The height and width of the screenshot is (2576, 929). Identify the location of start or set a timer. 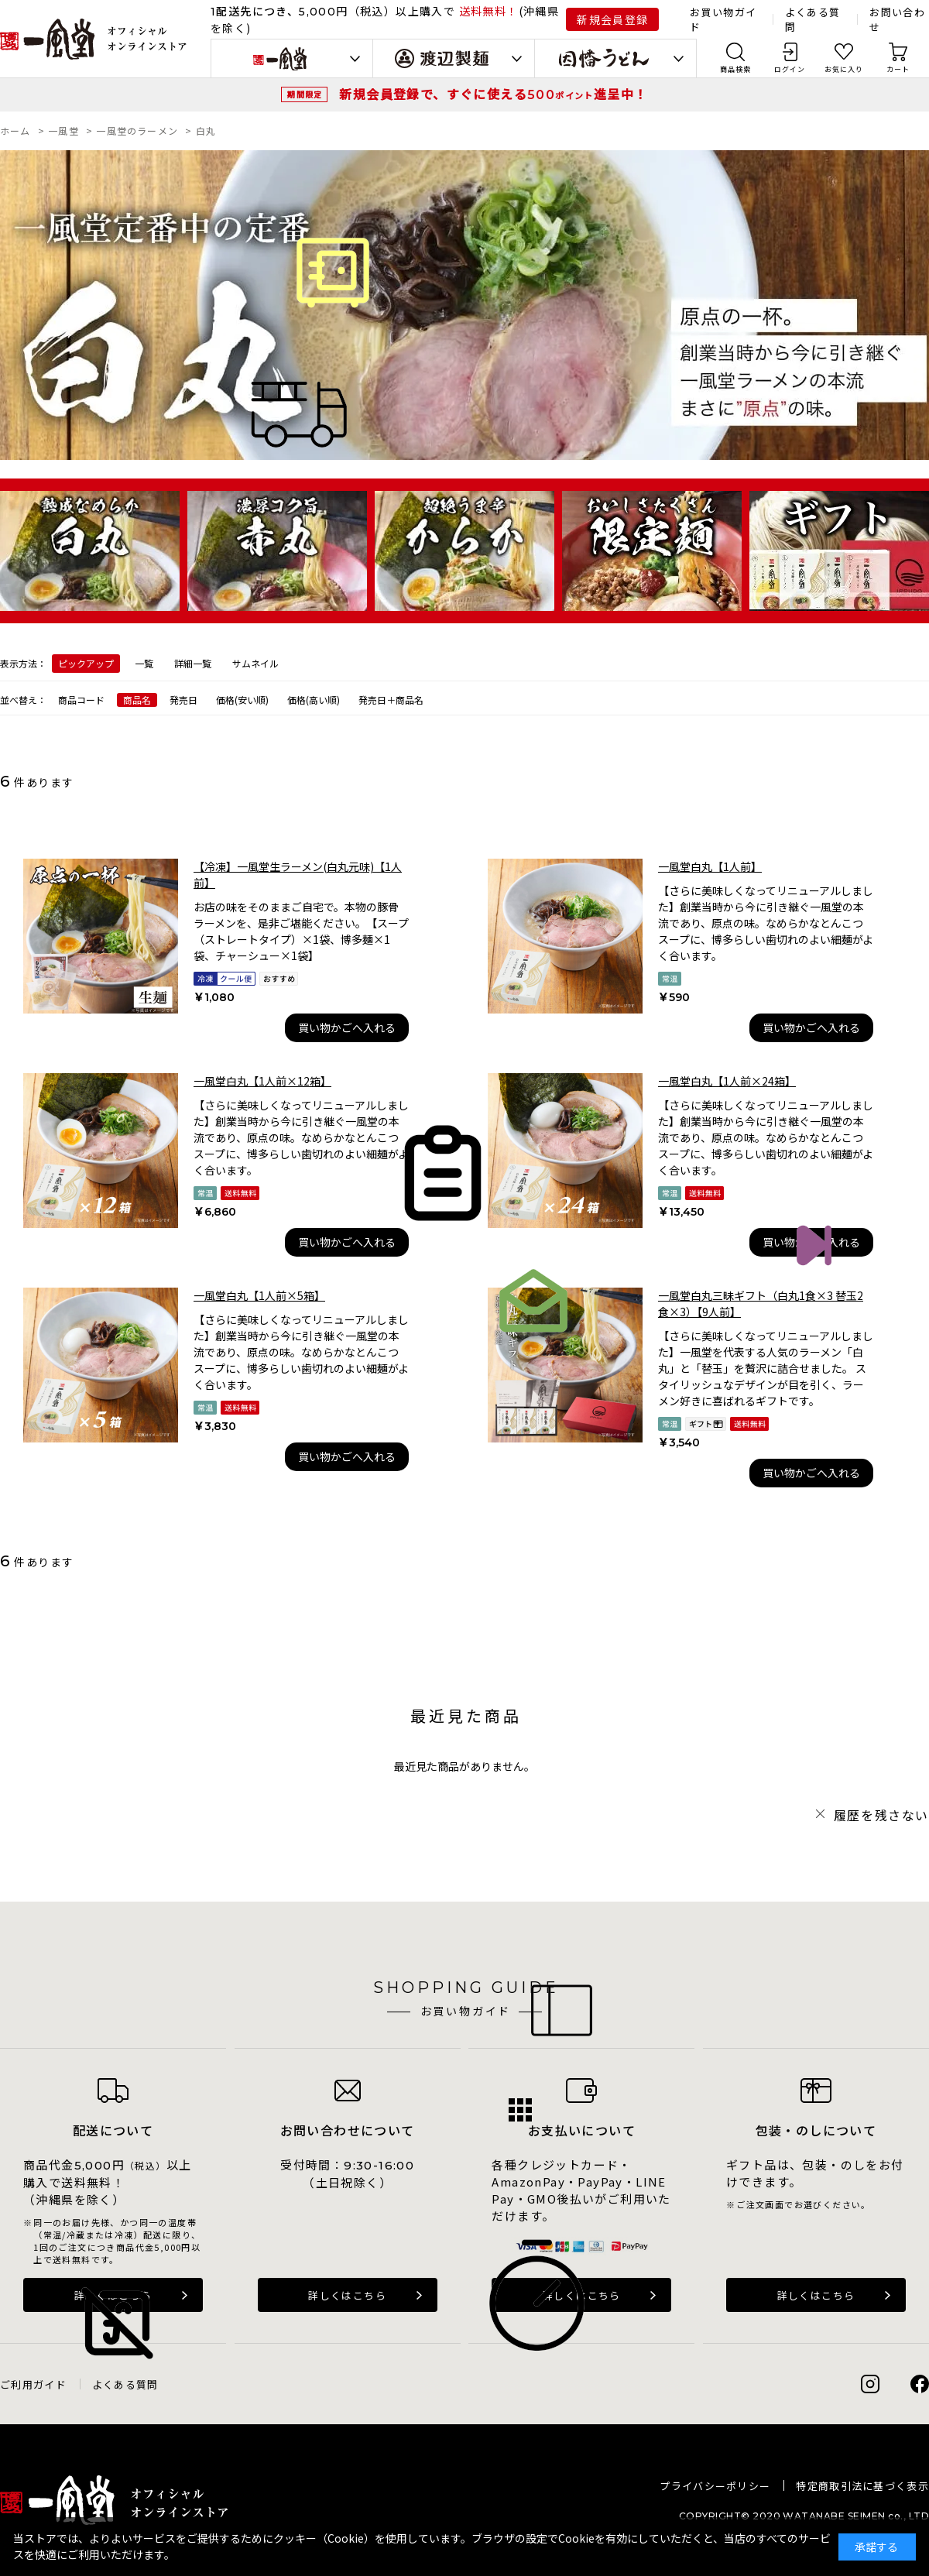
(536, 2299).